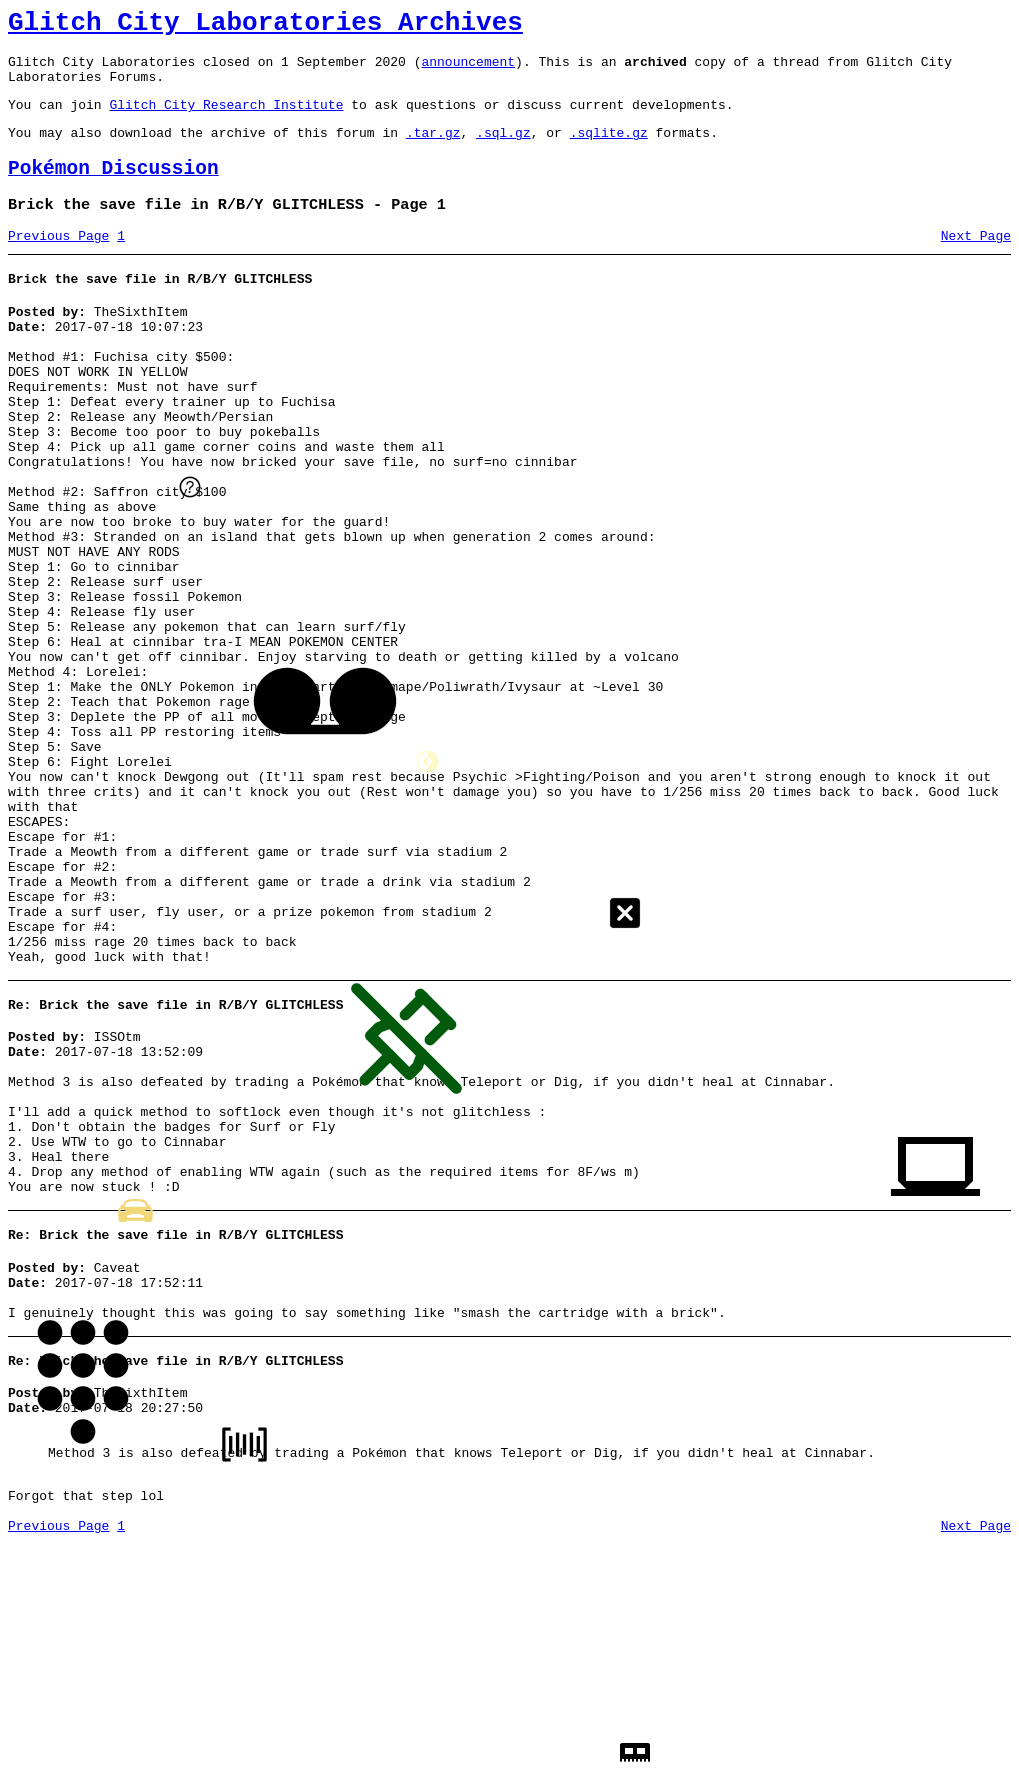 This screenshot has width=1019, height=1773. What do you see at coordinates (406, 1038) in the screenshot?
I see `unpin this item` at bounding box center [406, 1038].